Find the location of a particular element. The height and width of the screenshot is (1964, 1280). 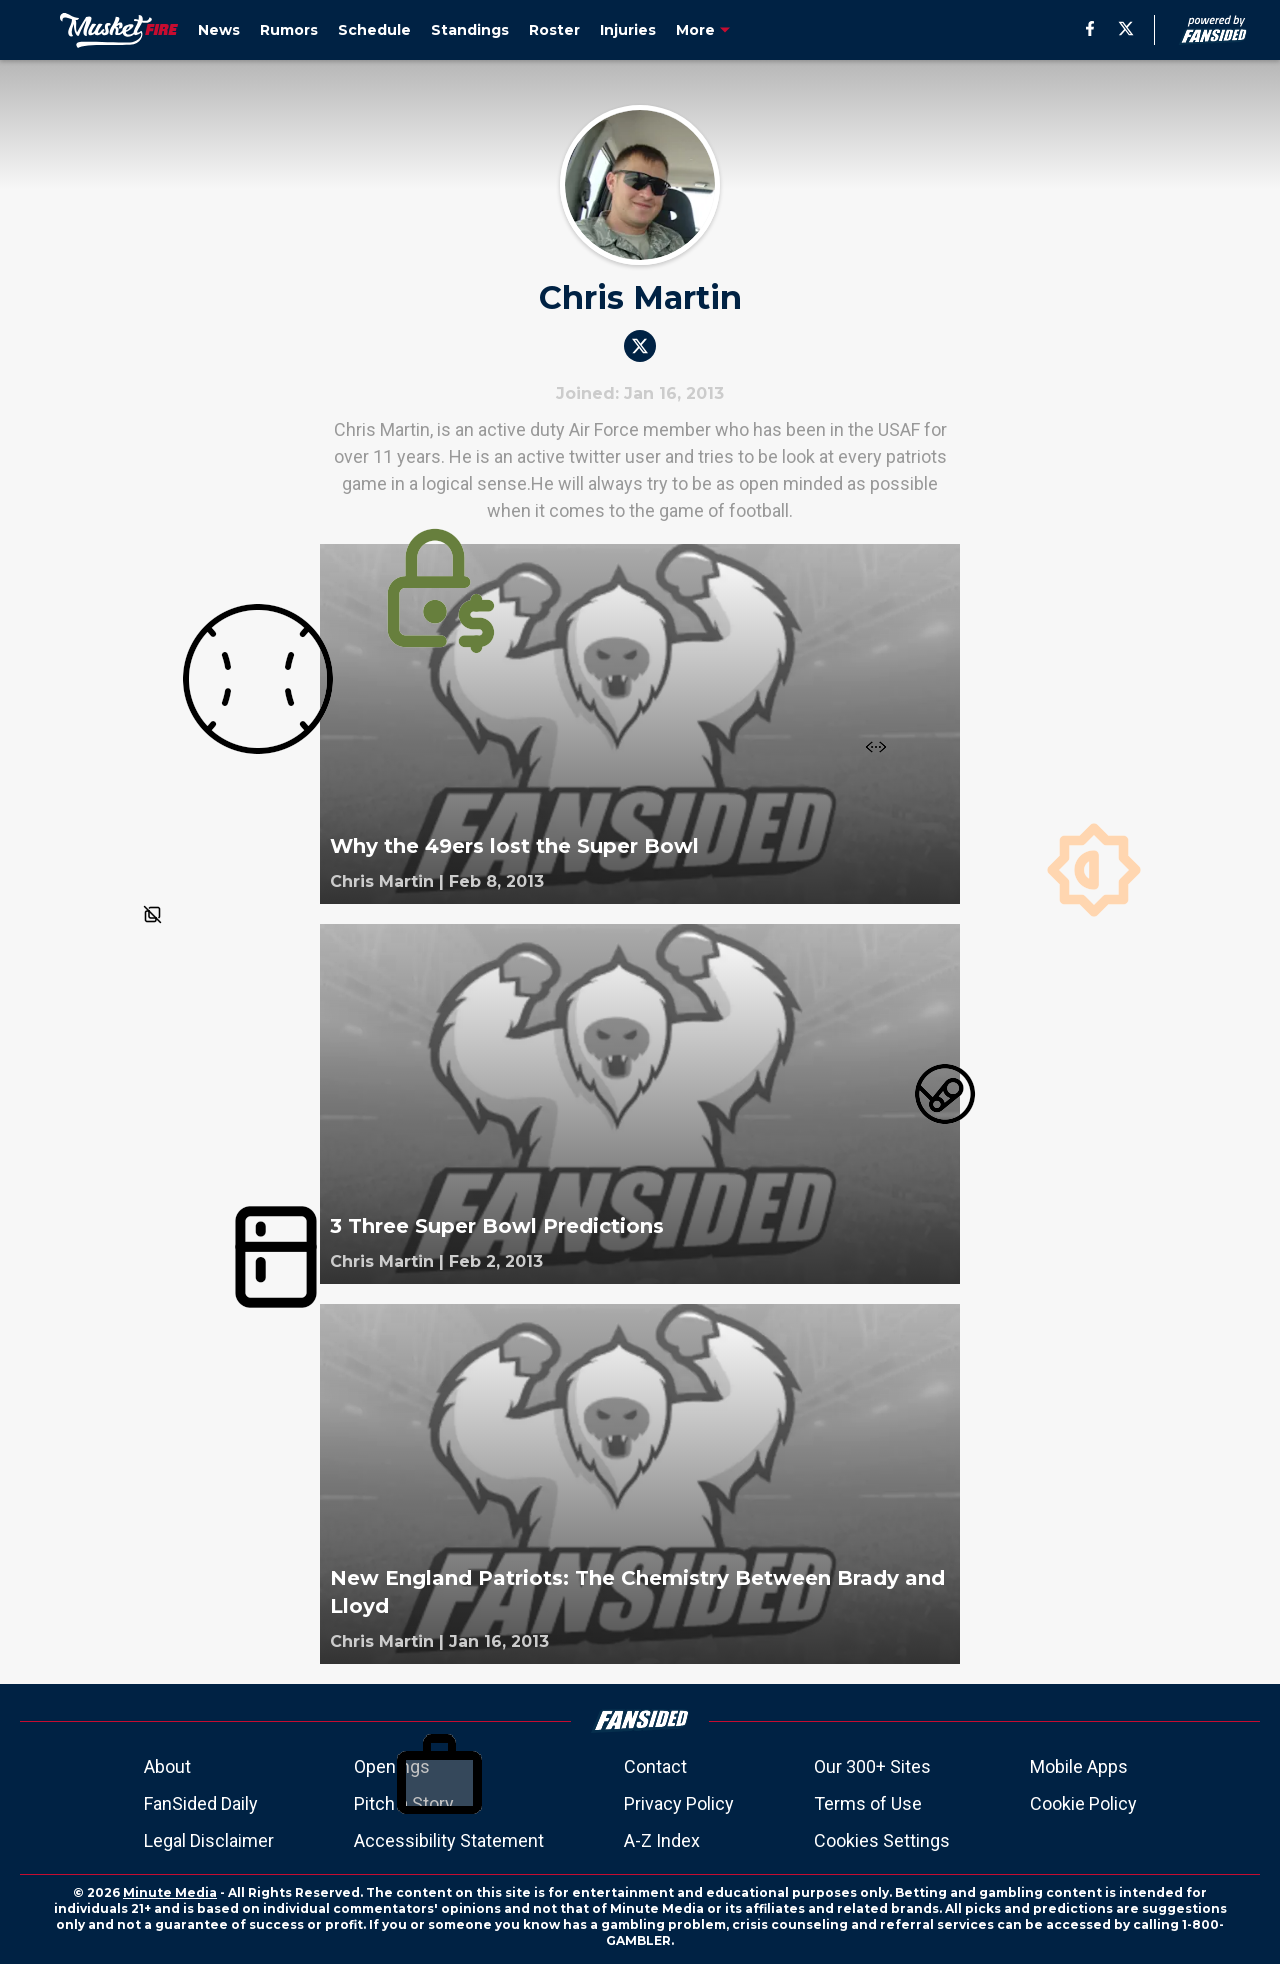

indicates content requires payment to access is located at coordinates (435, 588).